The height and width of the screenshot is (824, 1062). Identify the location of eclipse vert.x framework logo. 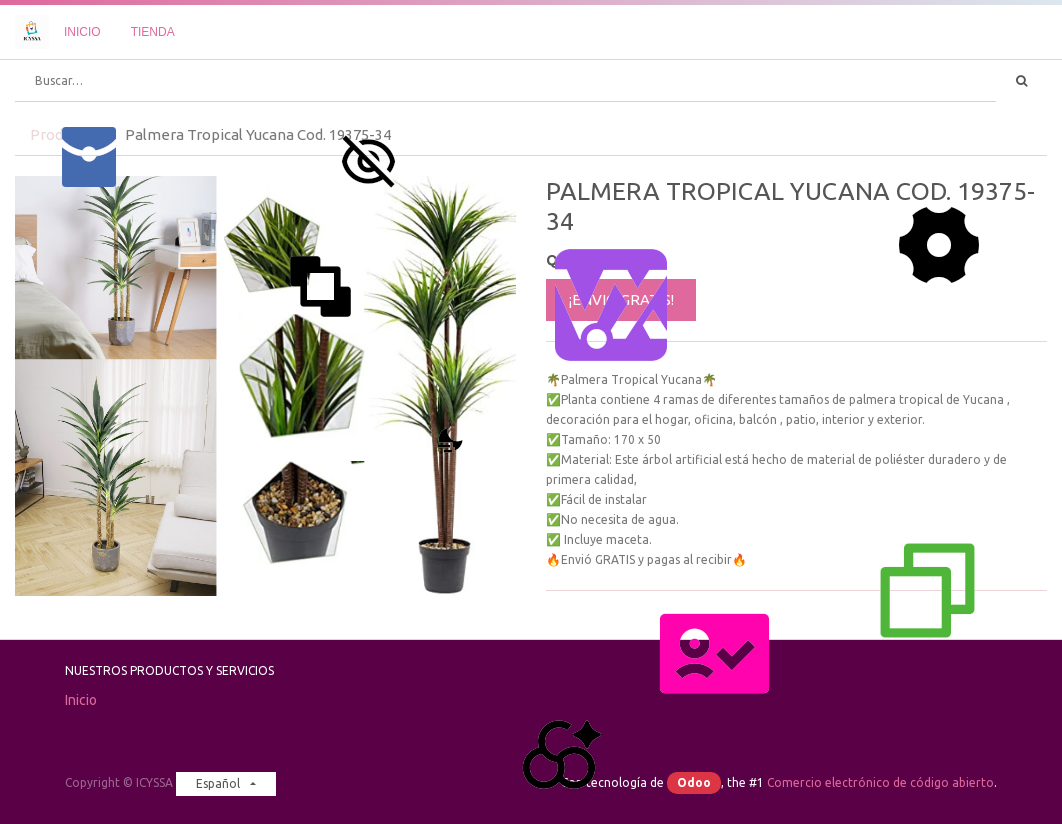
(611, 305).